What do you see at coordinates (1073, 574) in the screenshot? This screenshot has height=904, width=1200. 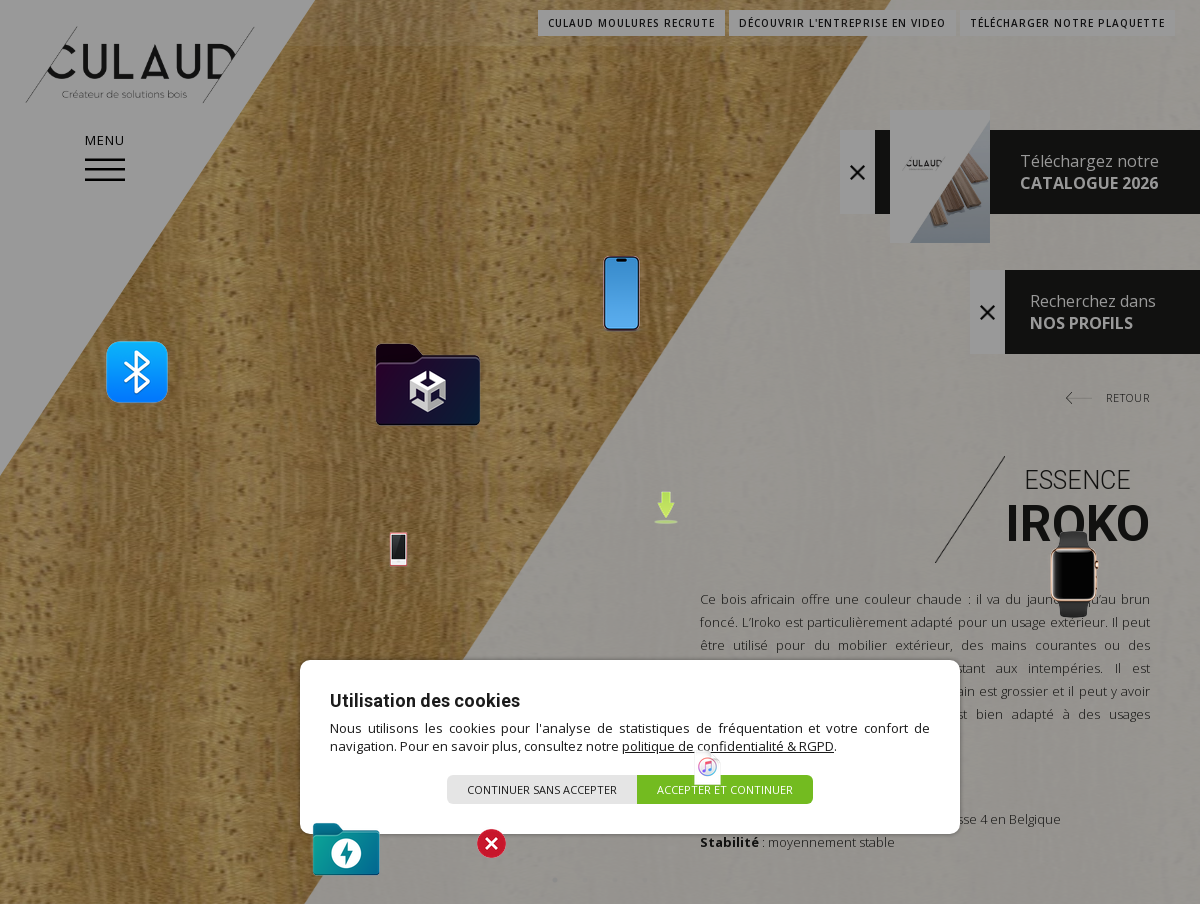 I see `manage connected Apple Watch device` at bounding box center [1073, 574].